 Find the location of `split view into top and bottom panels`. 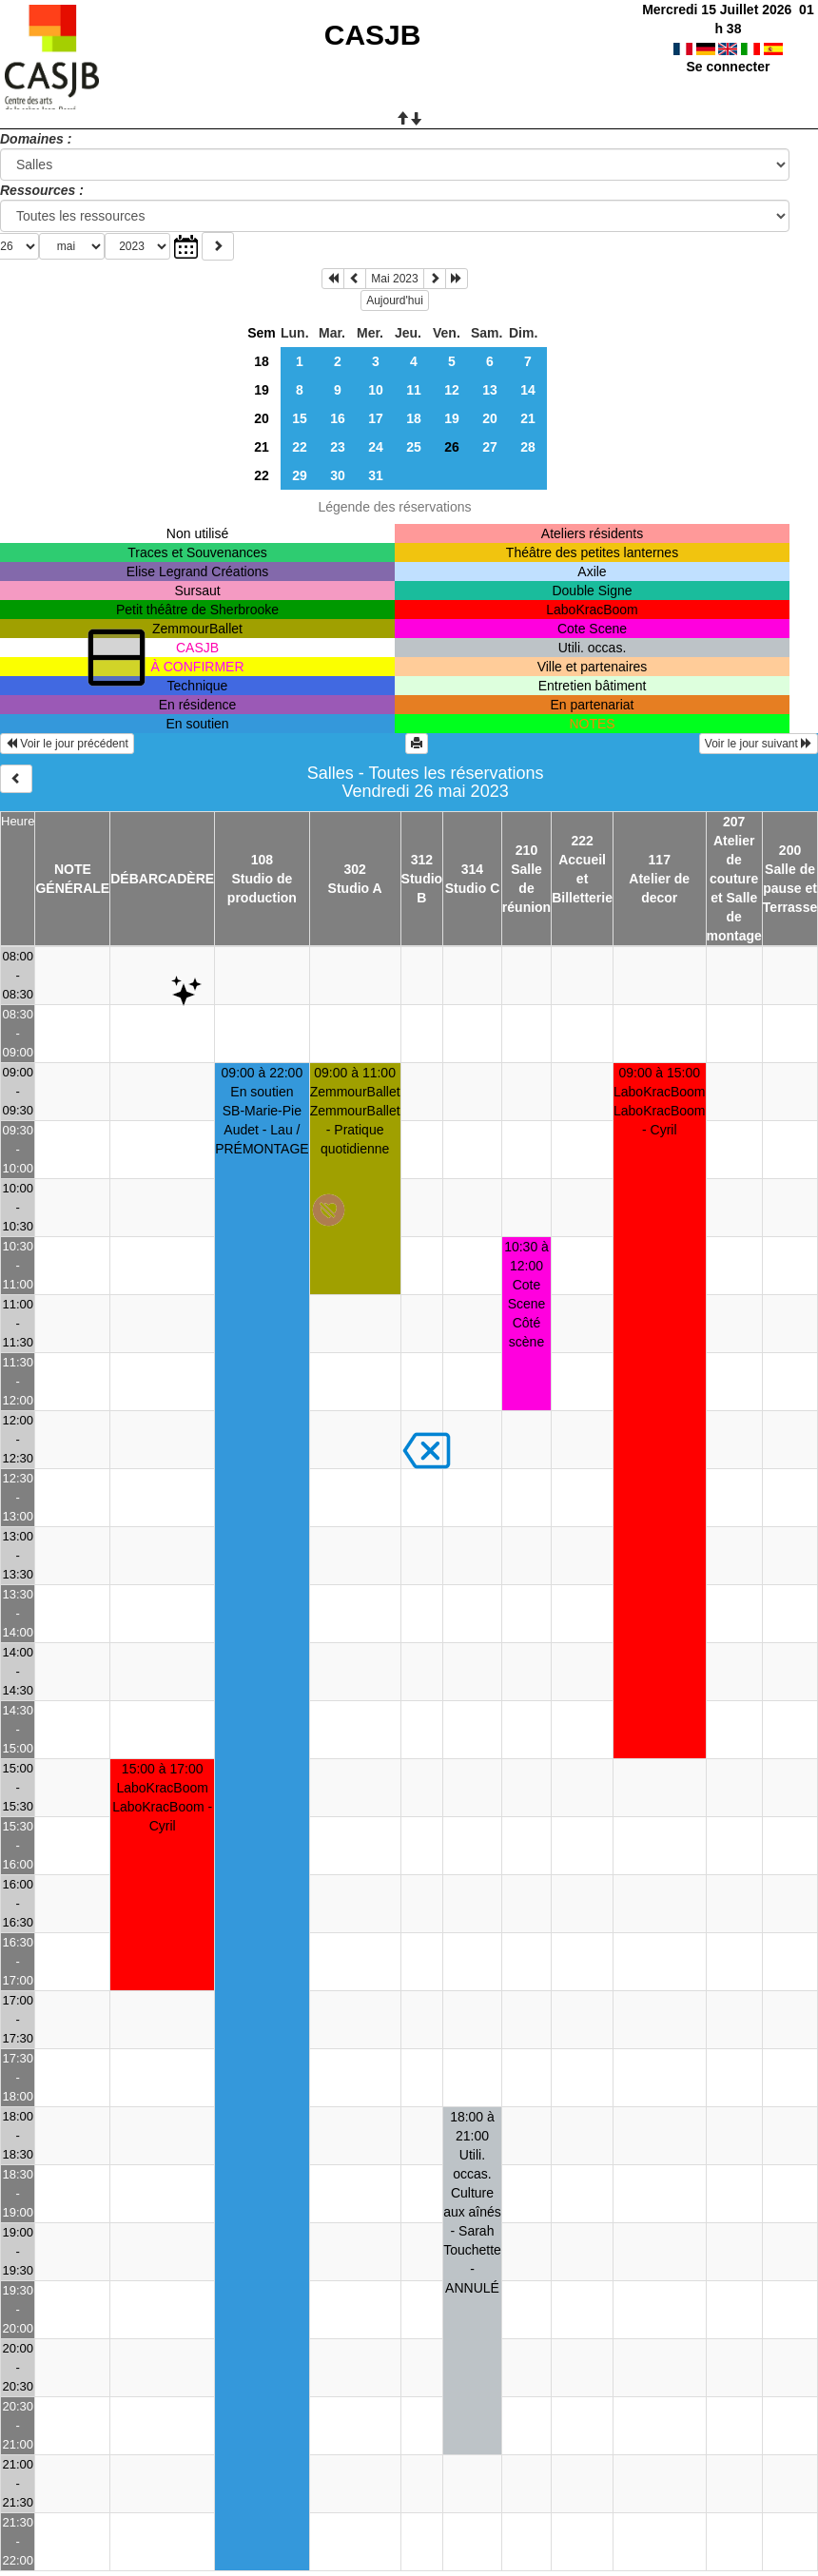

split view into top and bottom panels is located at coordinates (116, 657).